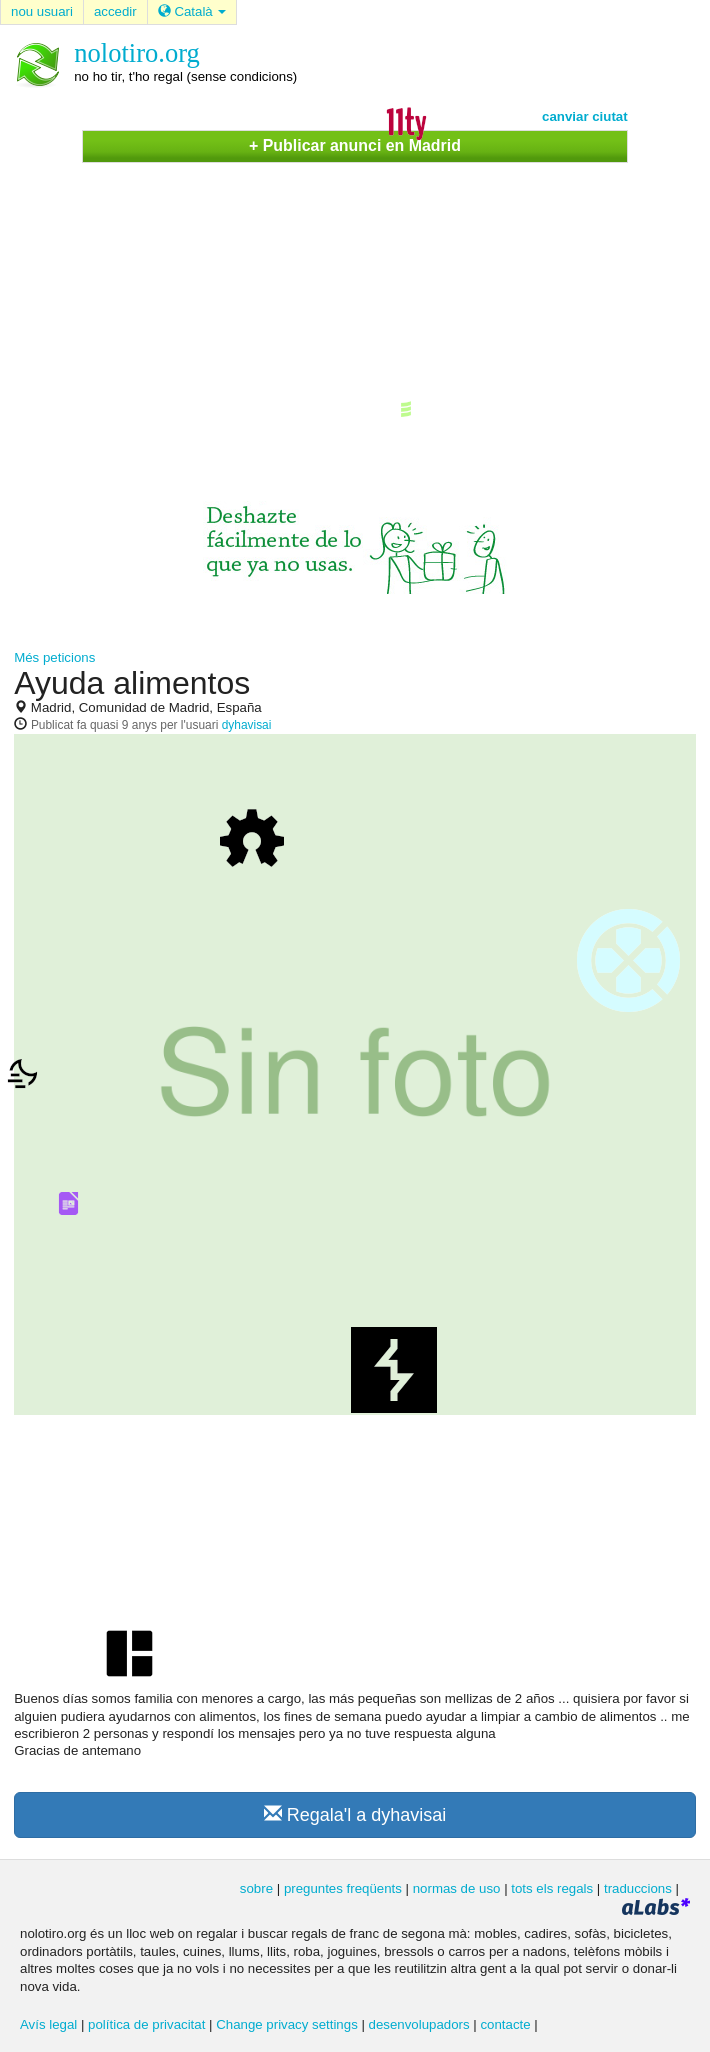 The width and height of the screenshot is (710, 2052). What do you see at coordinates (628, 960) in the screenshot?
I see `visit opencritic website for game reviews` at bounding box center [628, 960].